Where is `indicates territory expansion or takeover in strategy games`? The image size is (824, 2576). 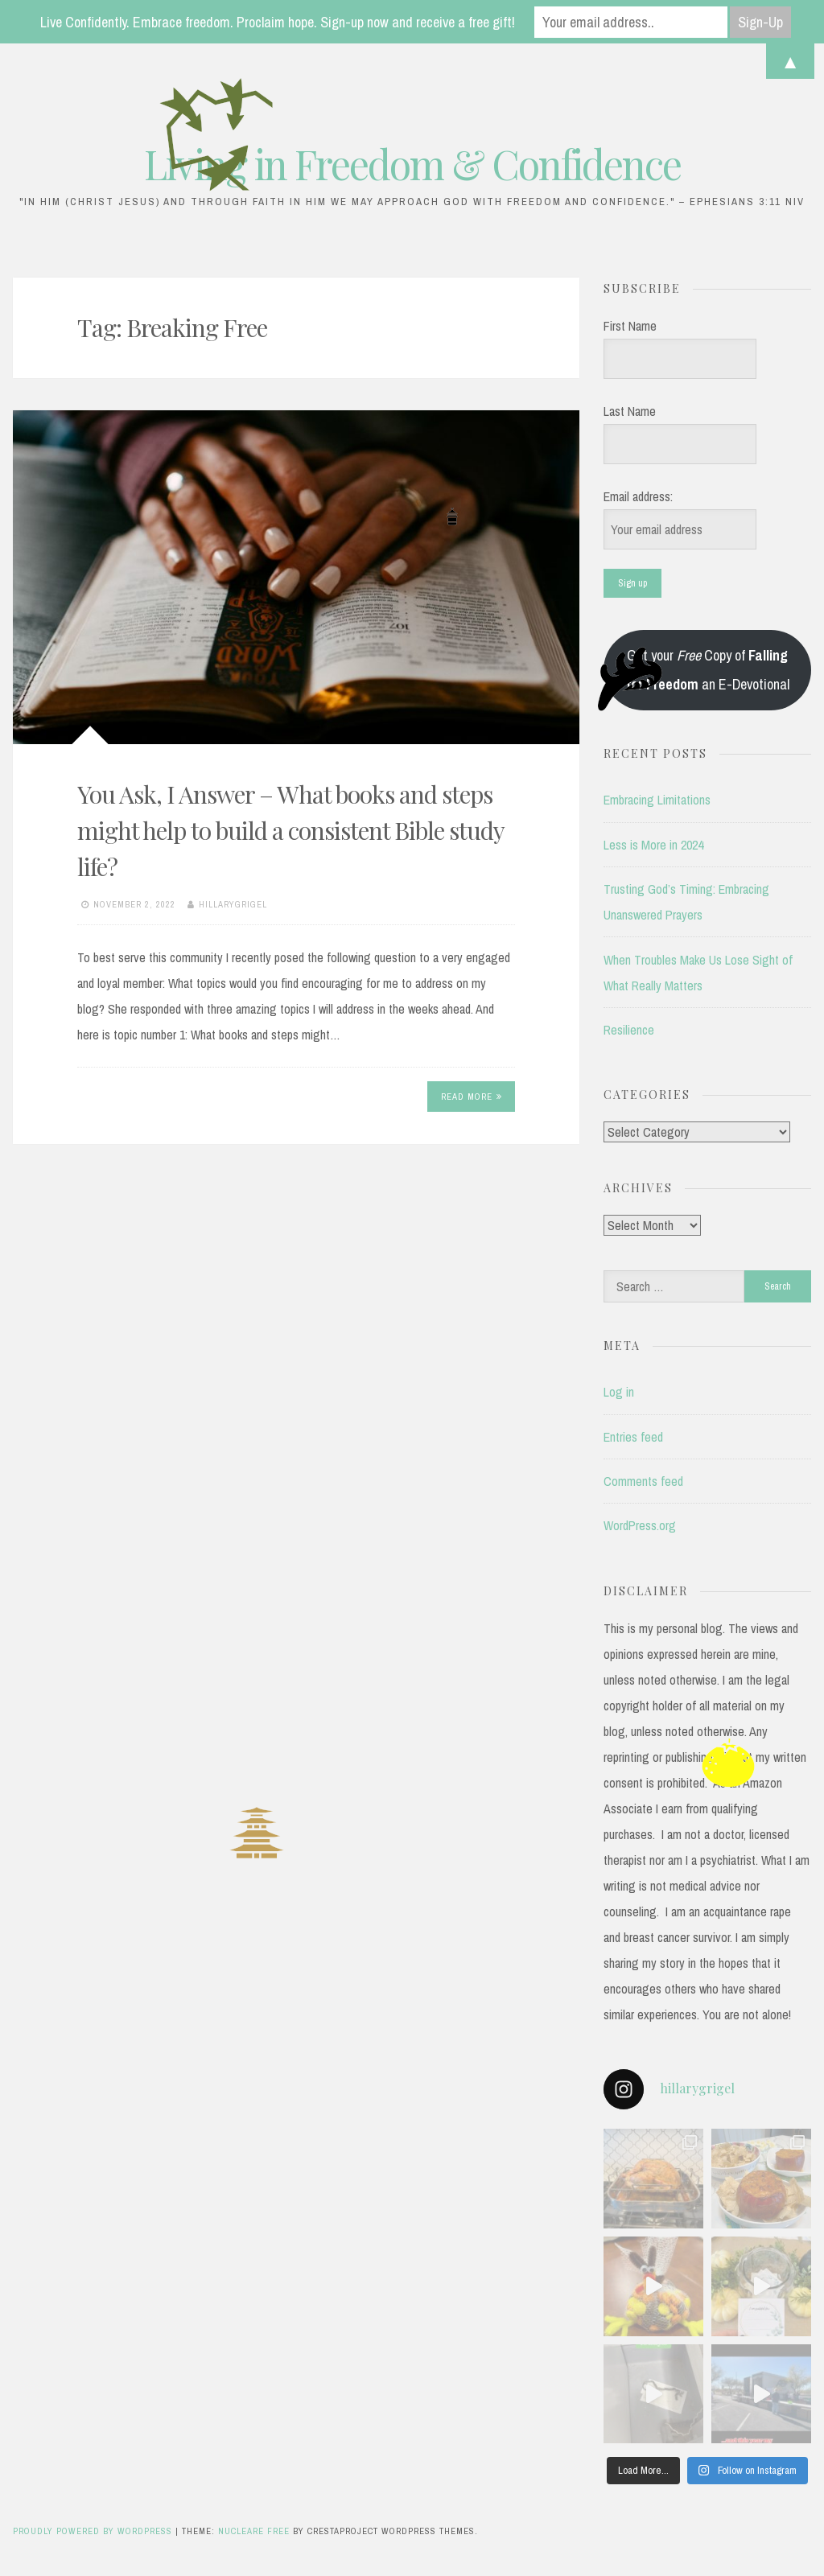 indicates territory expansion or takeover in strategy games is located at coordinates (216, 134).